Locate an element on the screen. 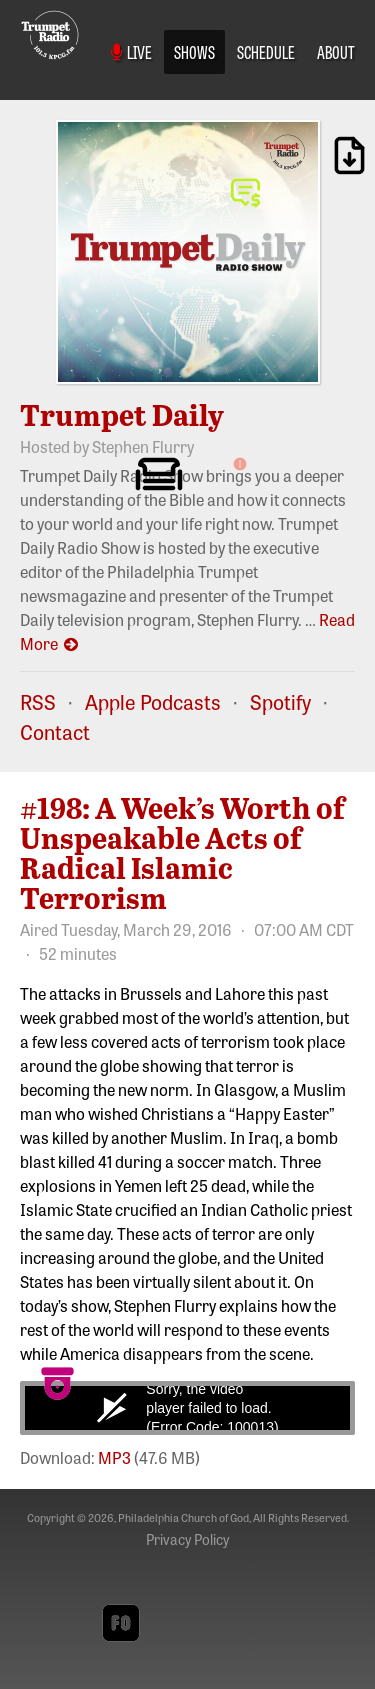 This screenshot has width=375, height=1689. view payment-related messages is located at coordinates (245, 191).